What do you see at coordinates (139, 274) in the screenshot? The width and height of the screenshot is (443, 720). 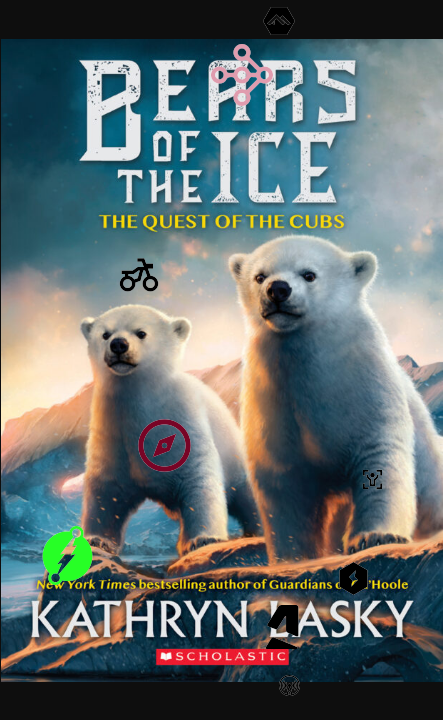 I see `select motorcycle as transportation mode` at bounding box center [139, 274].